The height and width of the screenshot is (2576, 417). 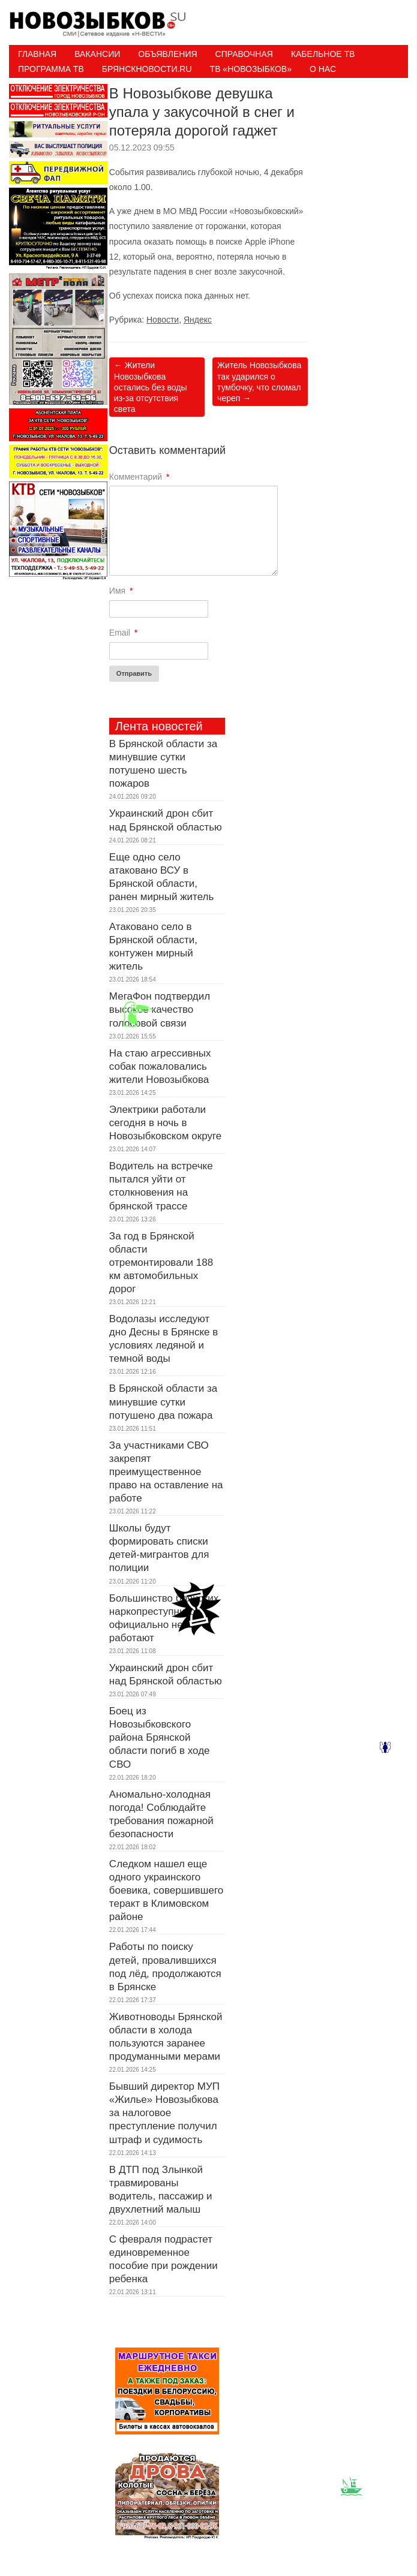 I want to click on switch to multiplayer or team mode, so click(x=385, y=1747).